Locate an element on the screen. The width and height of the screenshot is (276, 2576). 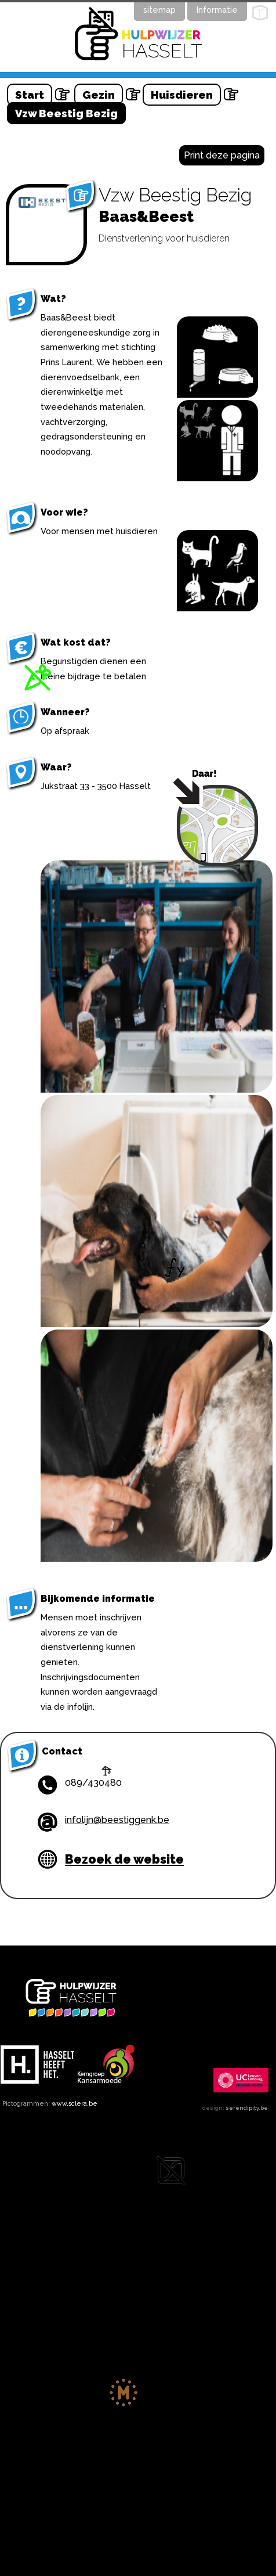
access mobile device settings is located at coordinates (203, 857).